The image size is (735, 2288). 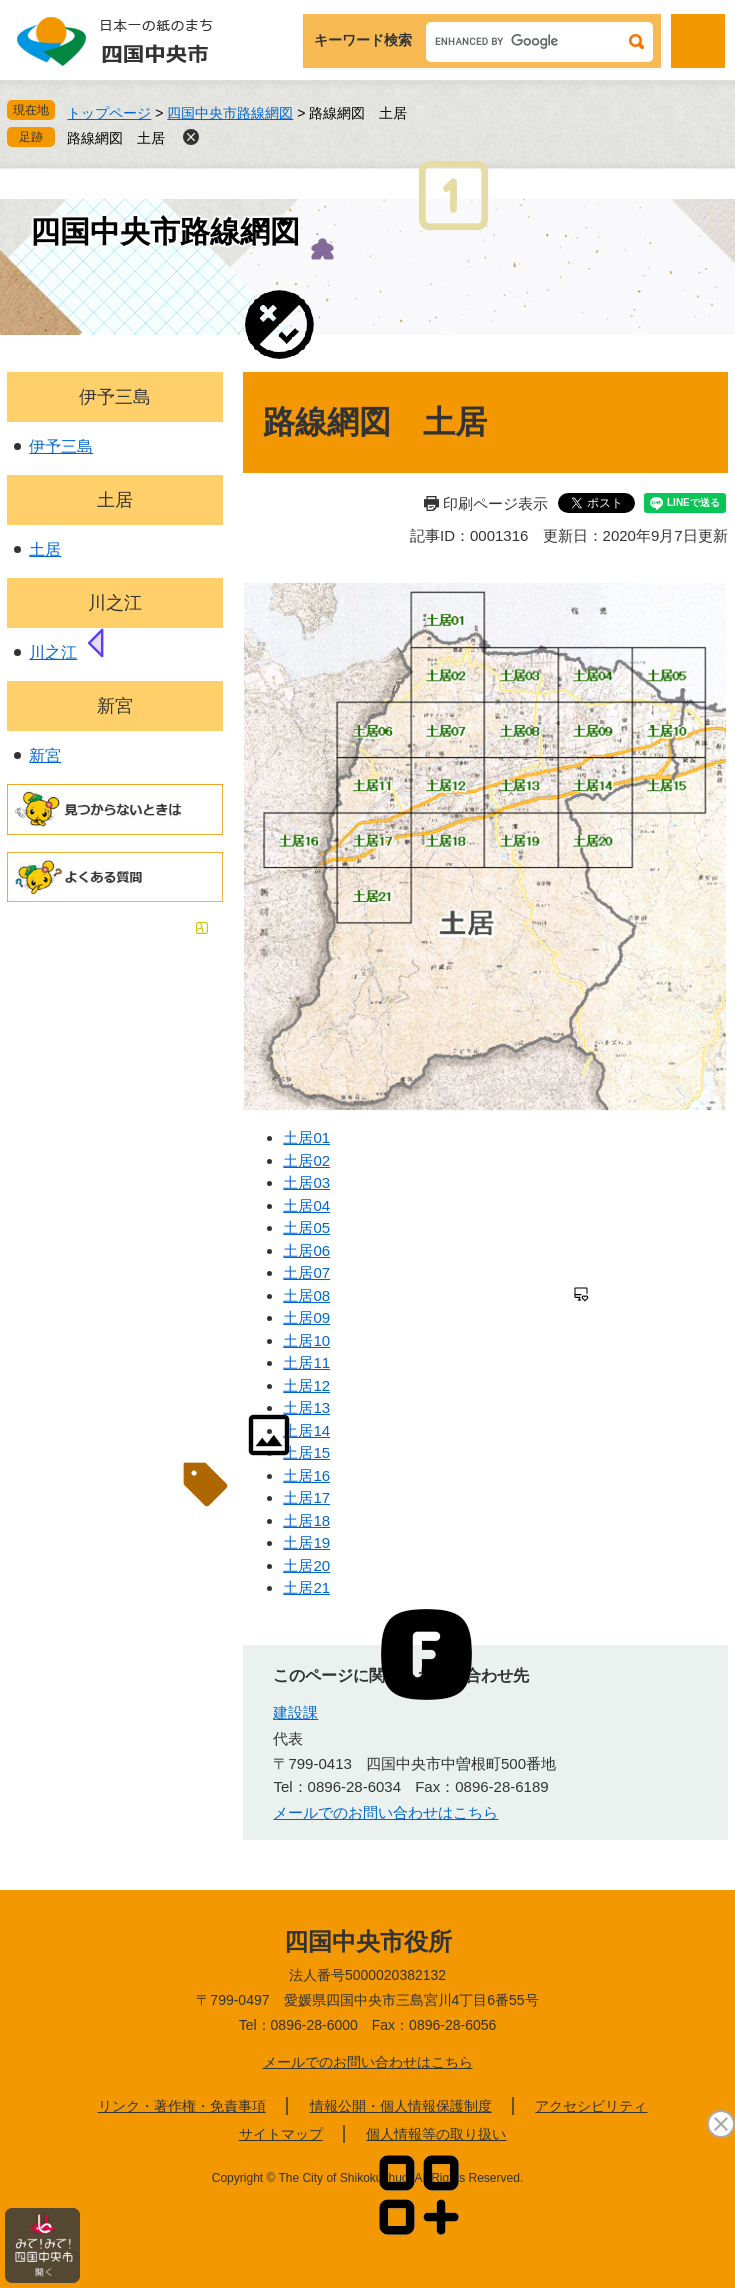 I want to click on switch to collage layout view, so click(x=202, y=928).